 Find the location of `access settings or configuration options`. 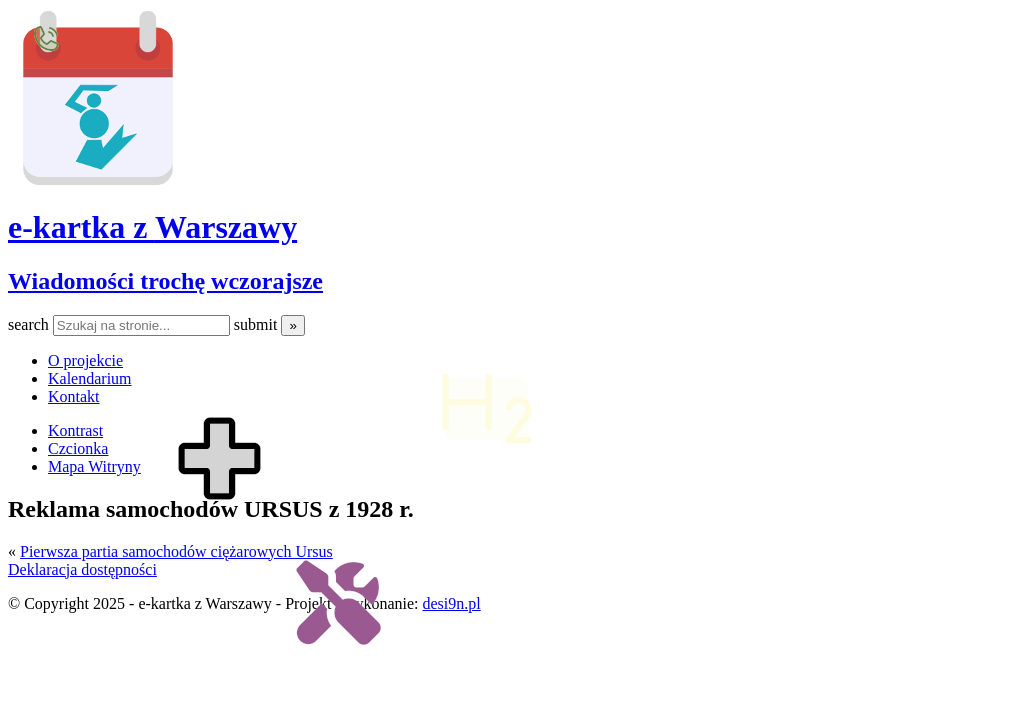

access settings or configuration options is located at coordinates (338, 602).